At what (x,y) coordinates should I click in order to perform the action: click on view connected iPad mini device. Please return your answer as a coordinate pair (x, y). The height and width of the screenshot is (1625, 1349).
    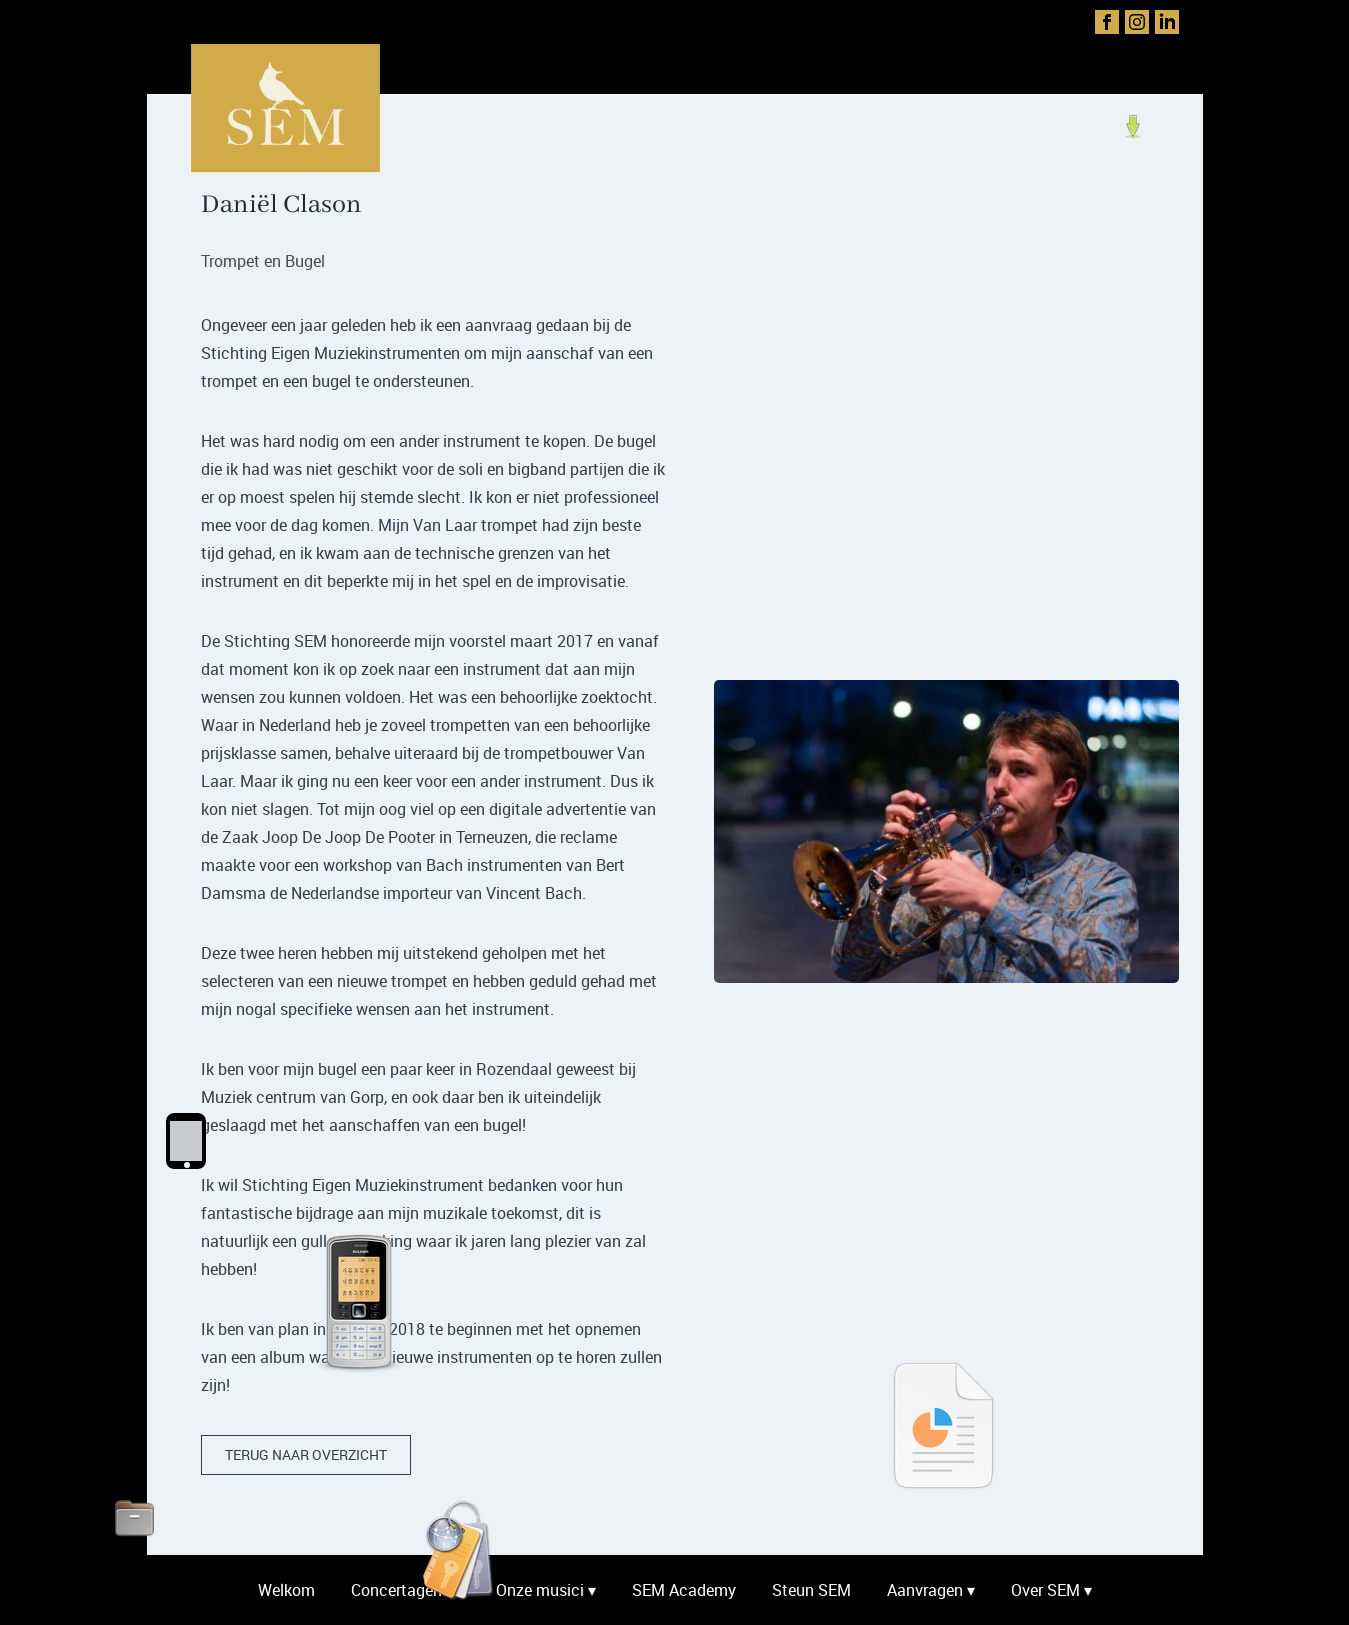
    Looking at the image, I should click on (186, 1141).